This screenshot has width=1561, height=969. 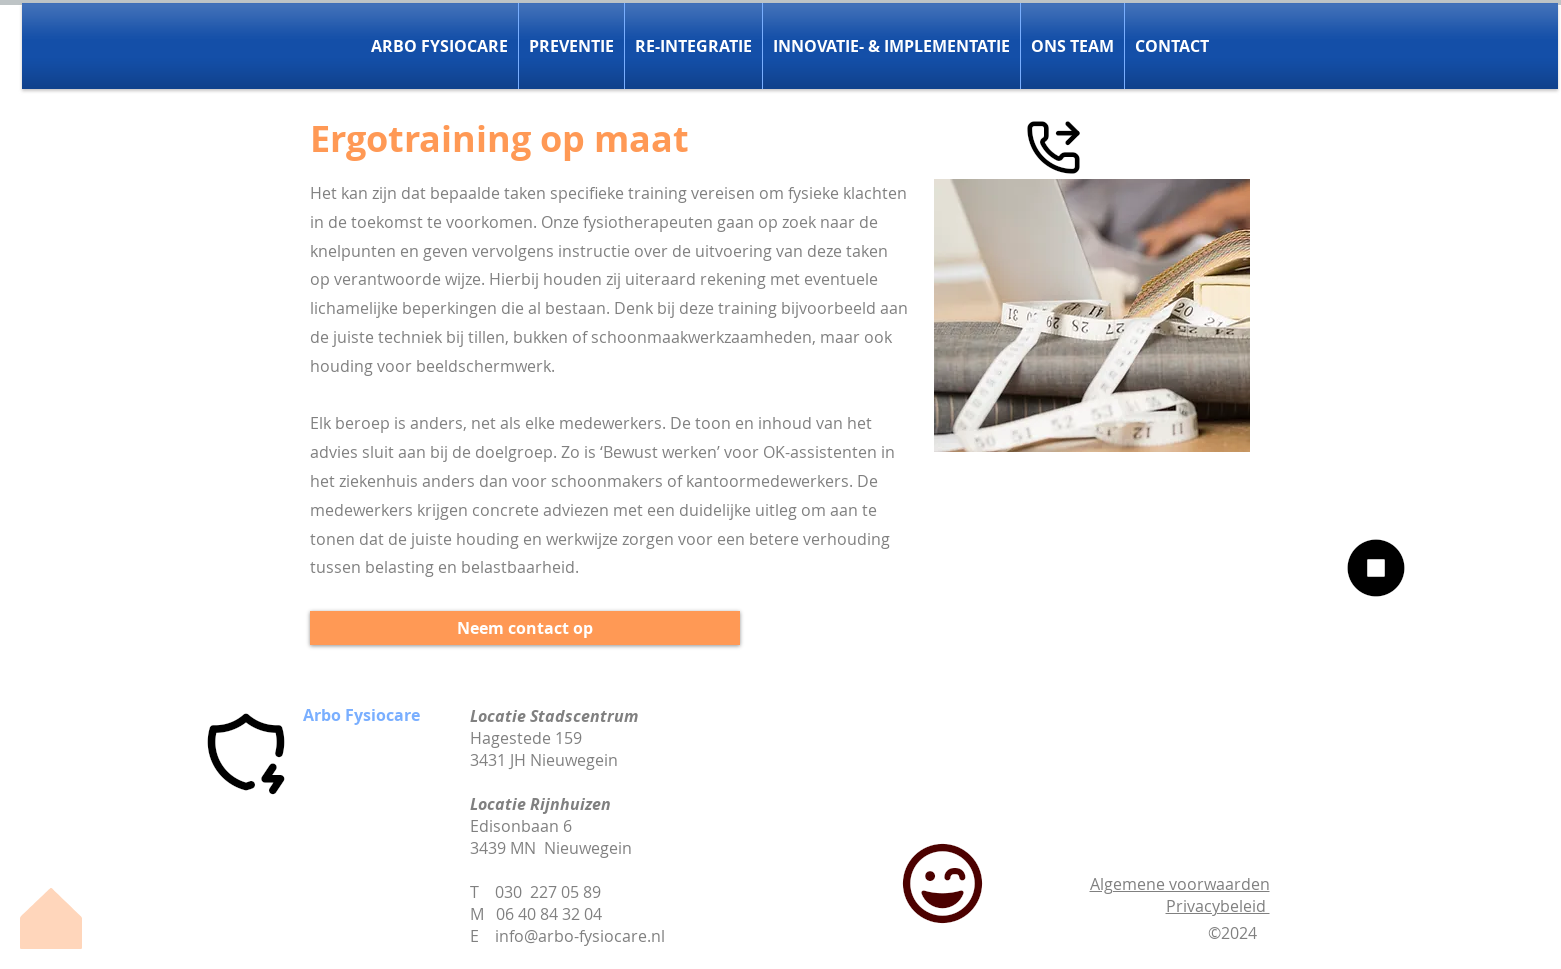 What do you see at coordinates (1053, 147) in the screenshot?
I see `forward a call to another number` at bounding box center [1053, 147].